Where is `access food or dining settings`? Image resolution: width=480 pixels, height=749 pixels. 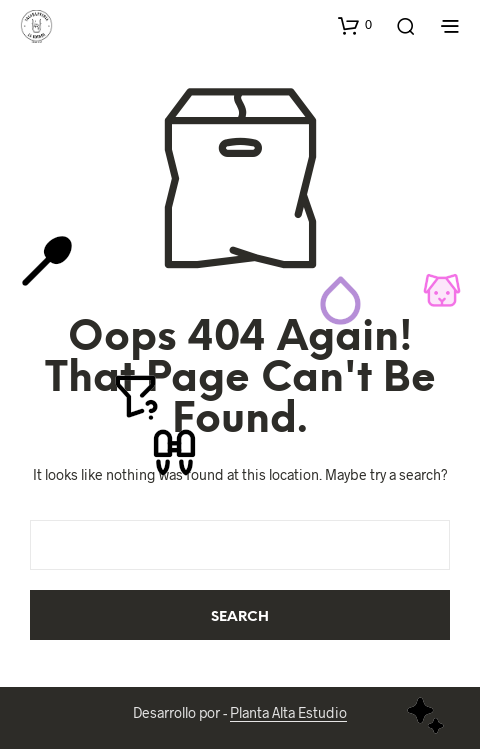
access food or dining settings is located at coordinates (47, 261).